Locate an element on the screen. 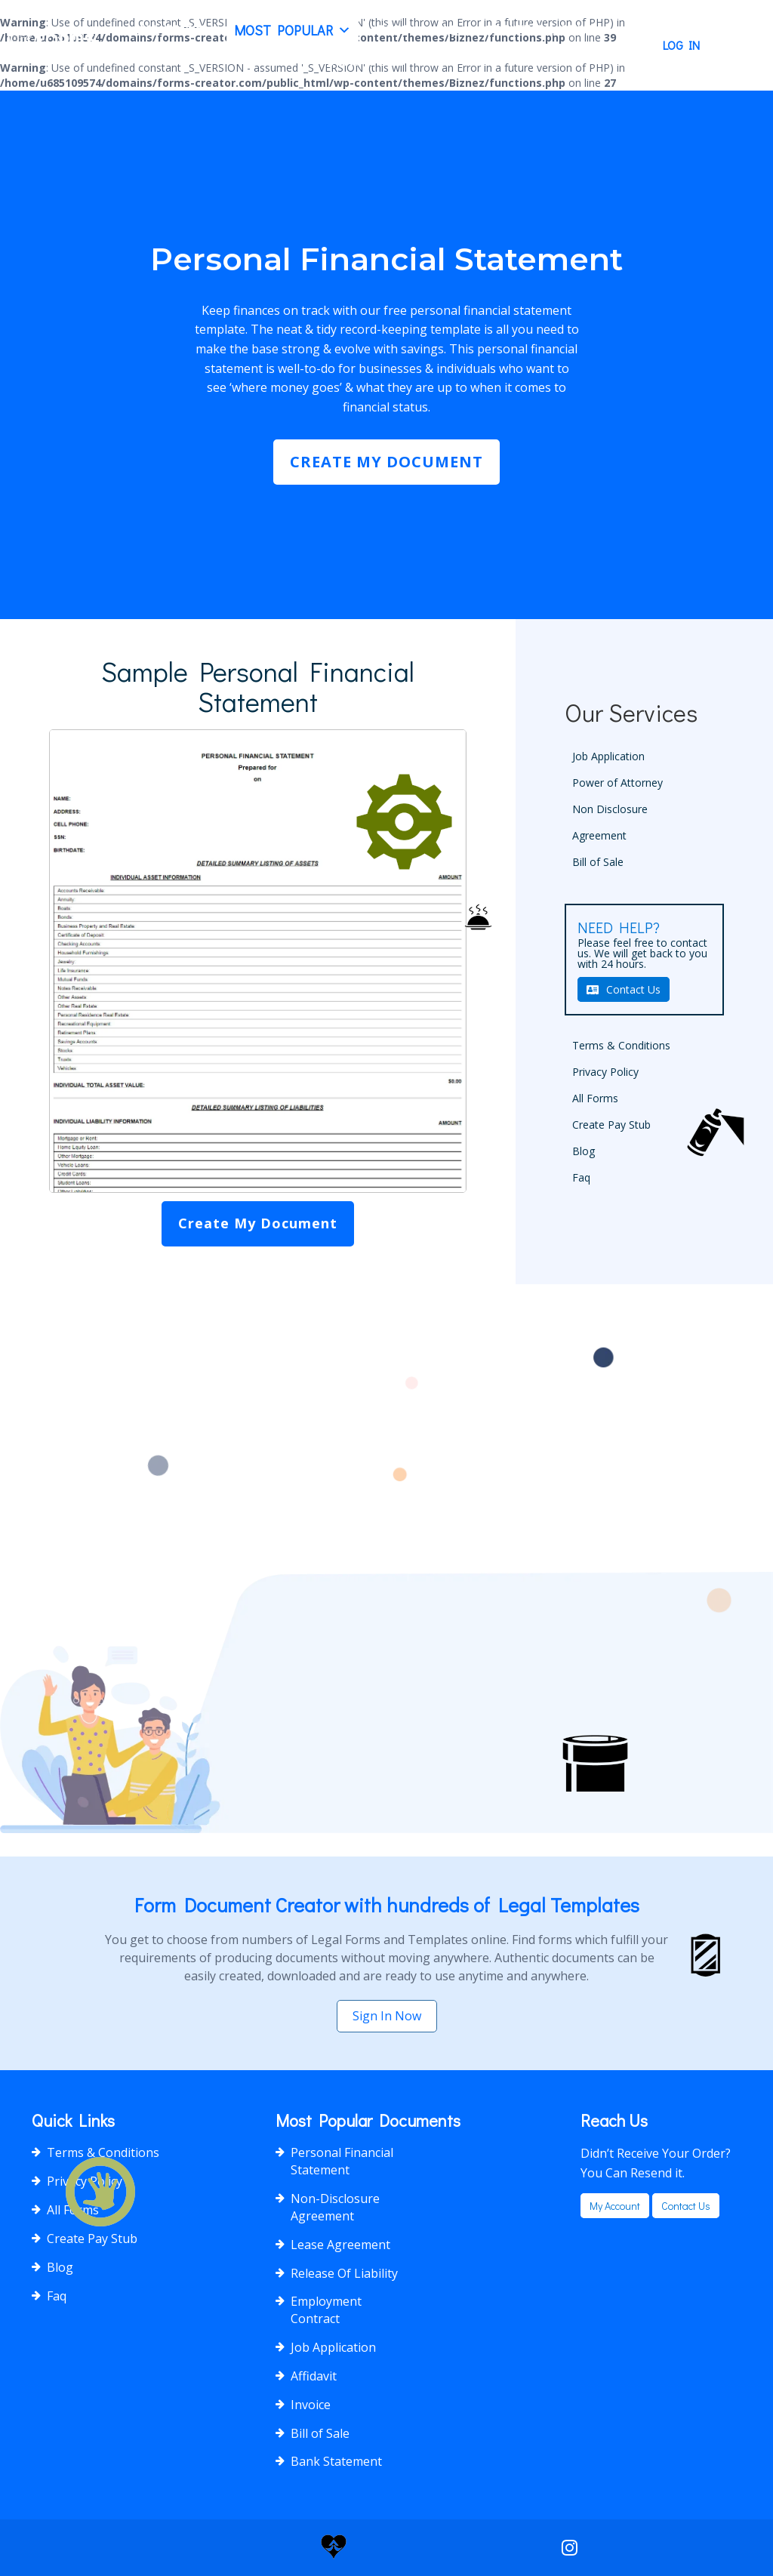  warp or teleport to another location is located at coordinates (595, 1758).